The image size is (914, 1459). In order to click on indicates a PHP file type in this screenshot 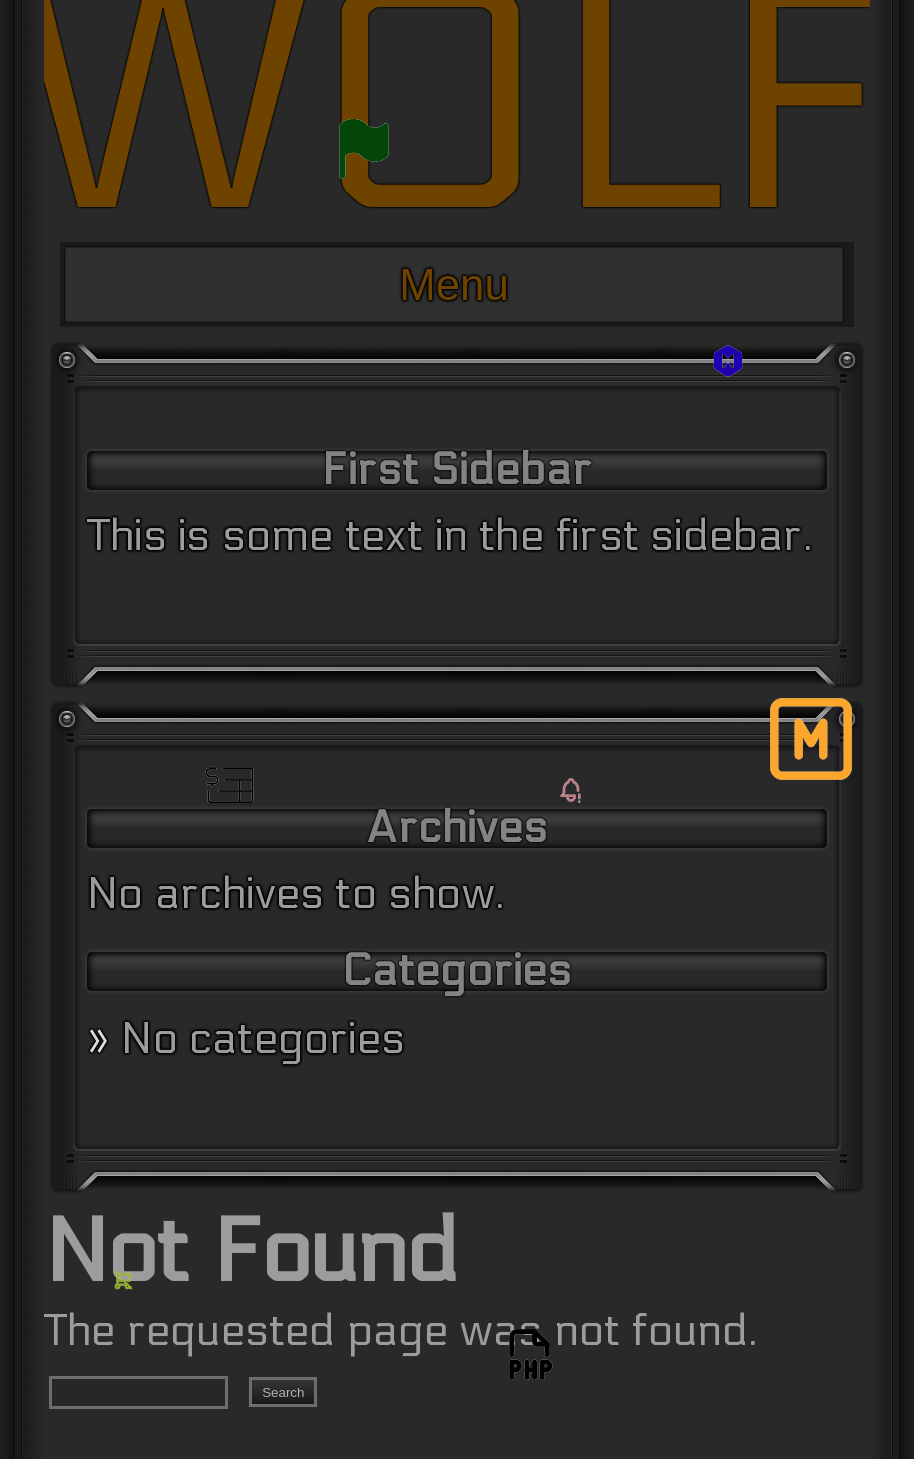, I will do `click(529, 1354)`.